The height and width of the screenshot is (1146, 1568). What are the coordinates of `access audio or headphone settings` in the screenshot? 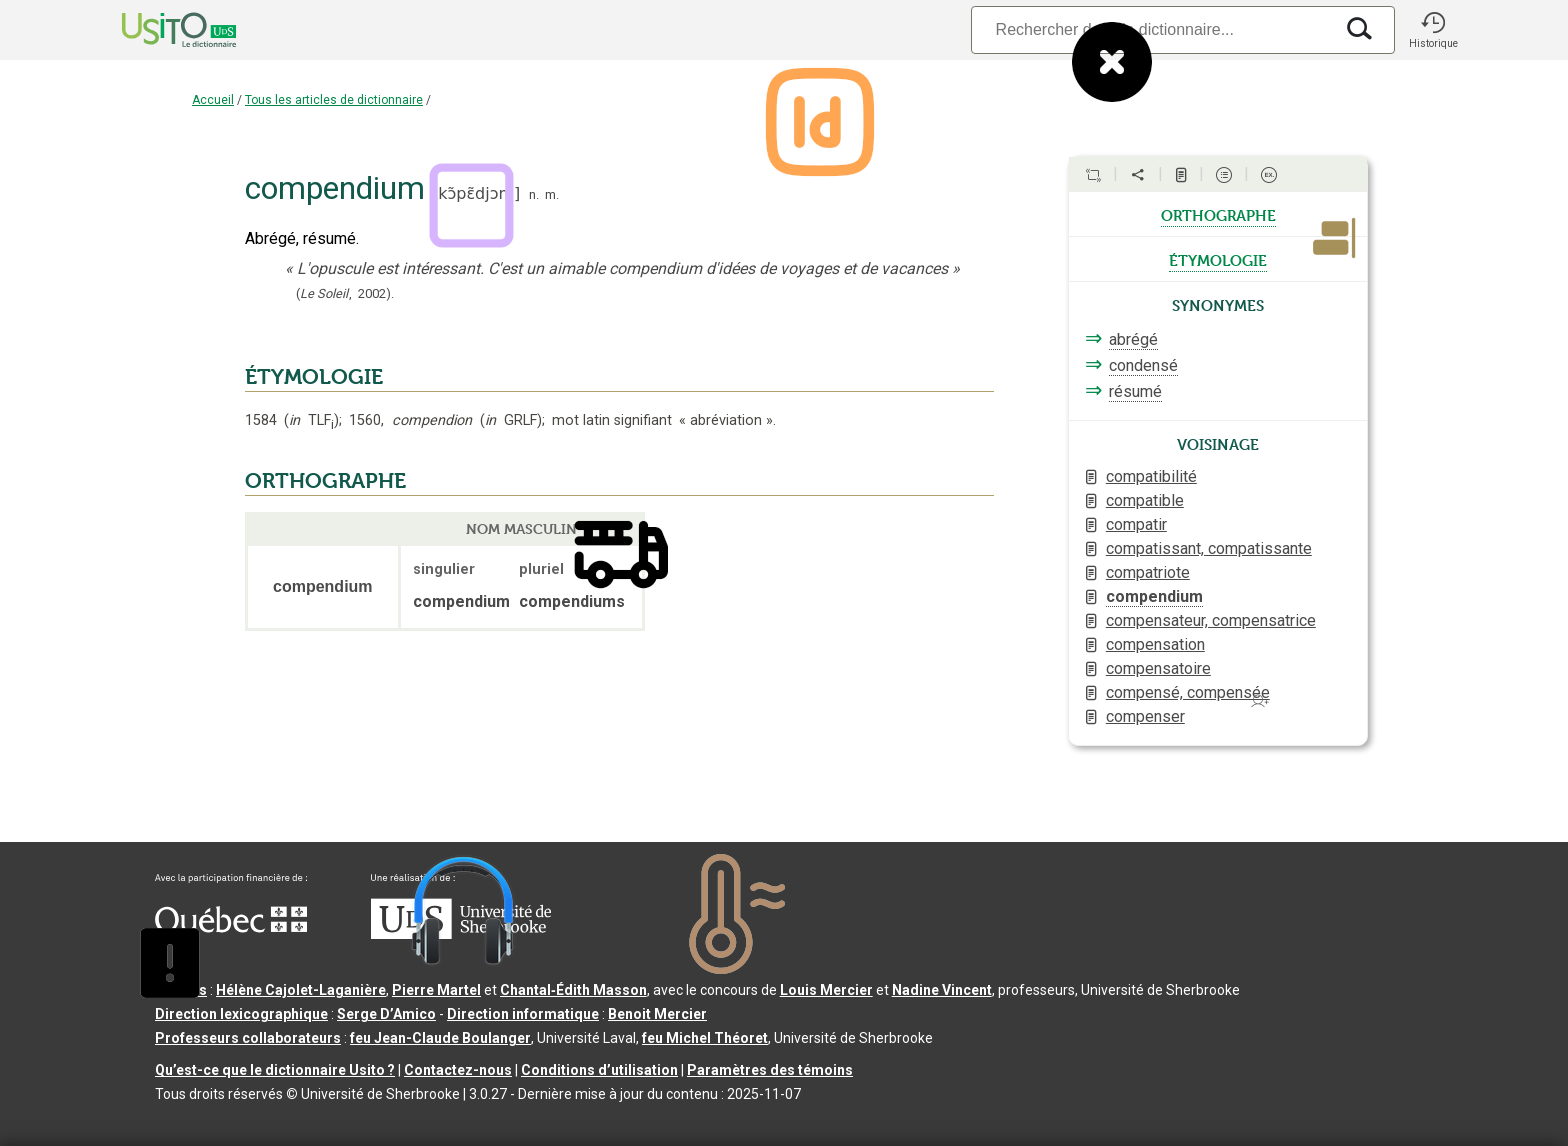 It's located at (462, 916).